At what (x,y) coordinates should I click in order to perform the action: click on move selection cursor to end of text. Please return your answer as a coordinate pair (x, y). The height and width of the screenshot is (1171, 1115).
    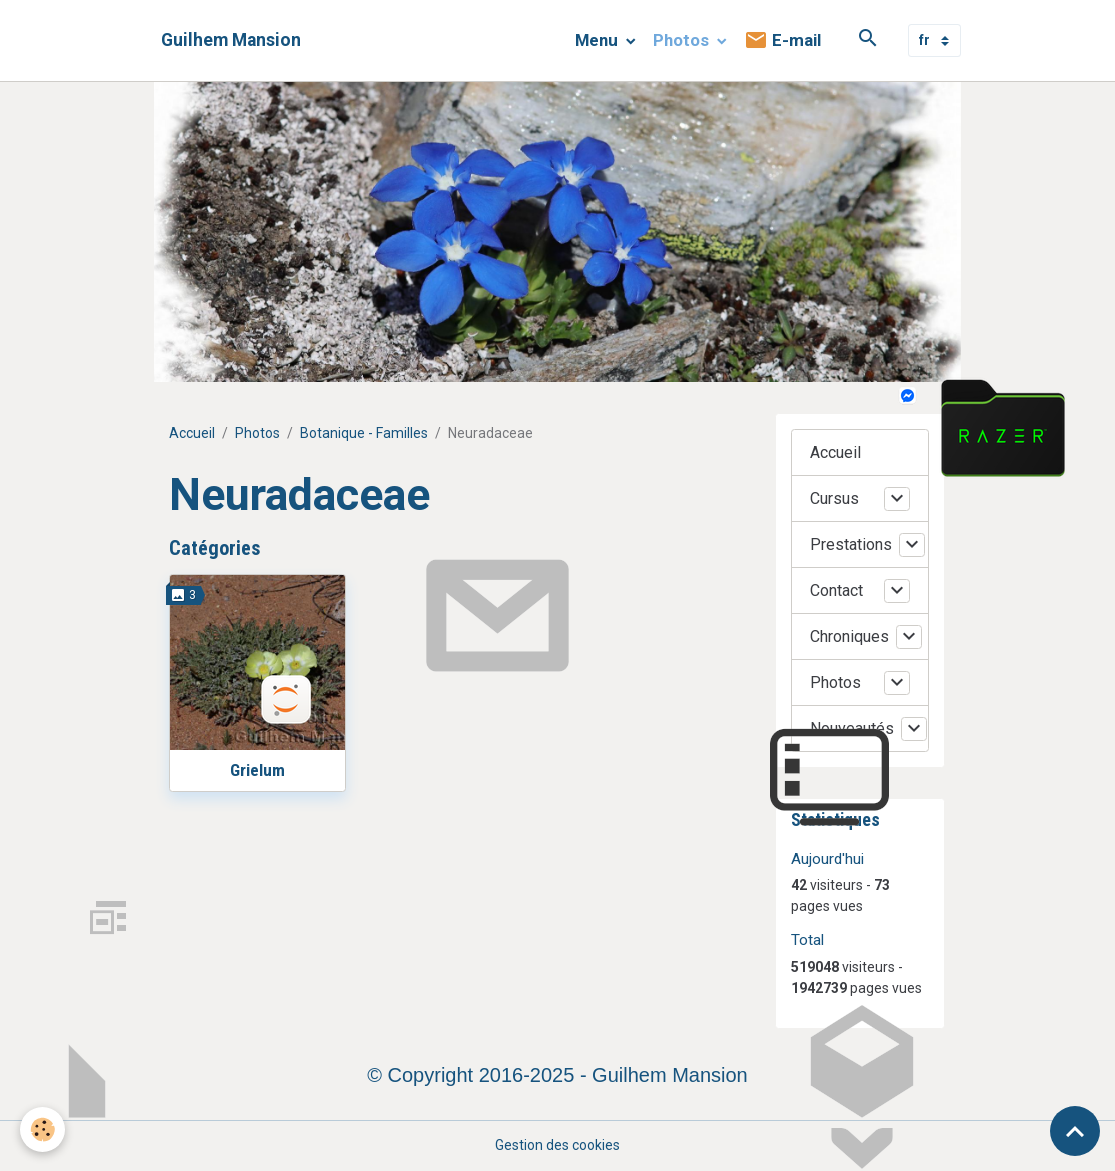
    Looking at the image, I should click on (87, 1081).